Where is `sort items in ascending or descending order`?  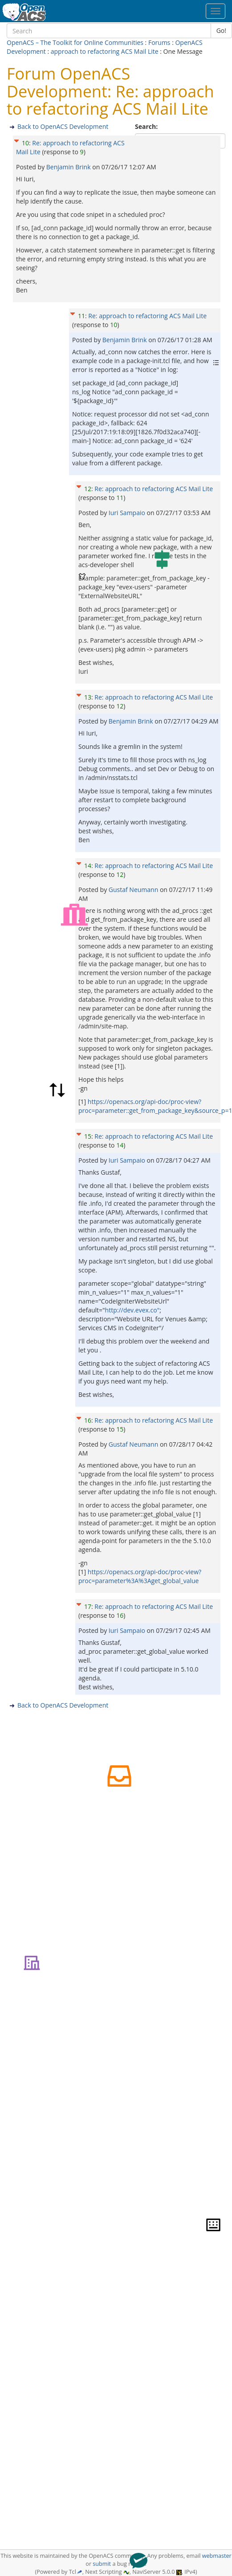 sort items in ascending or descending order is located at coordinates (57, 1090).